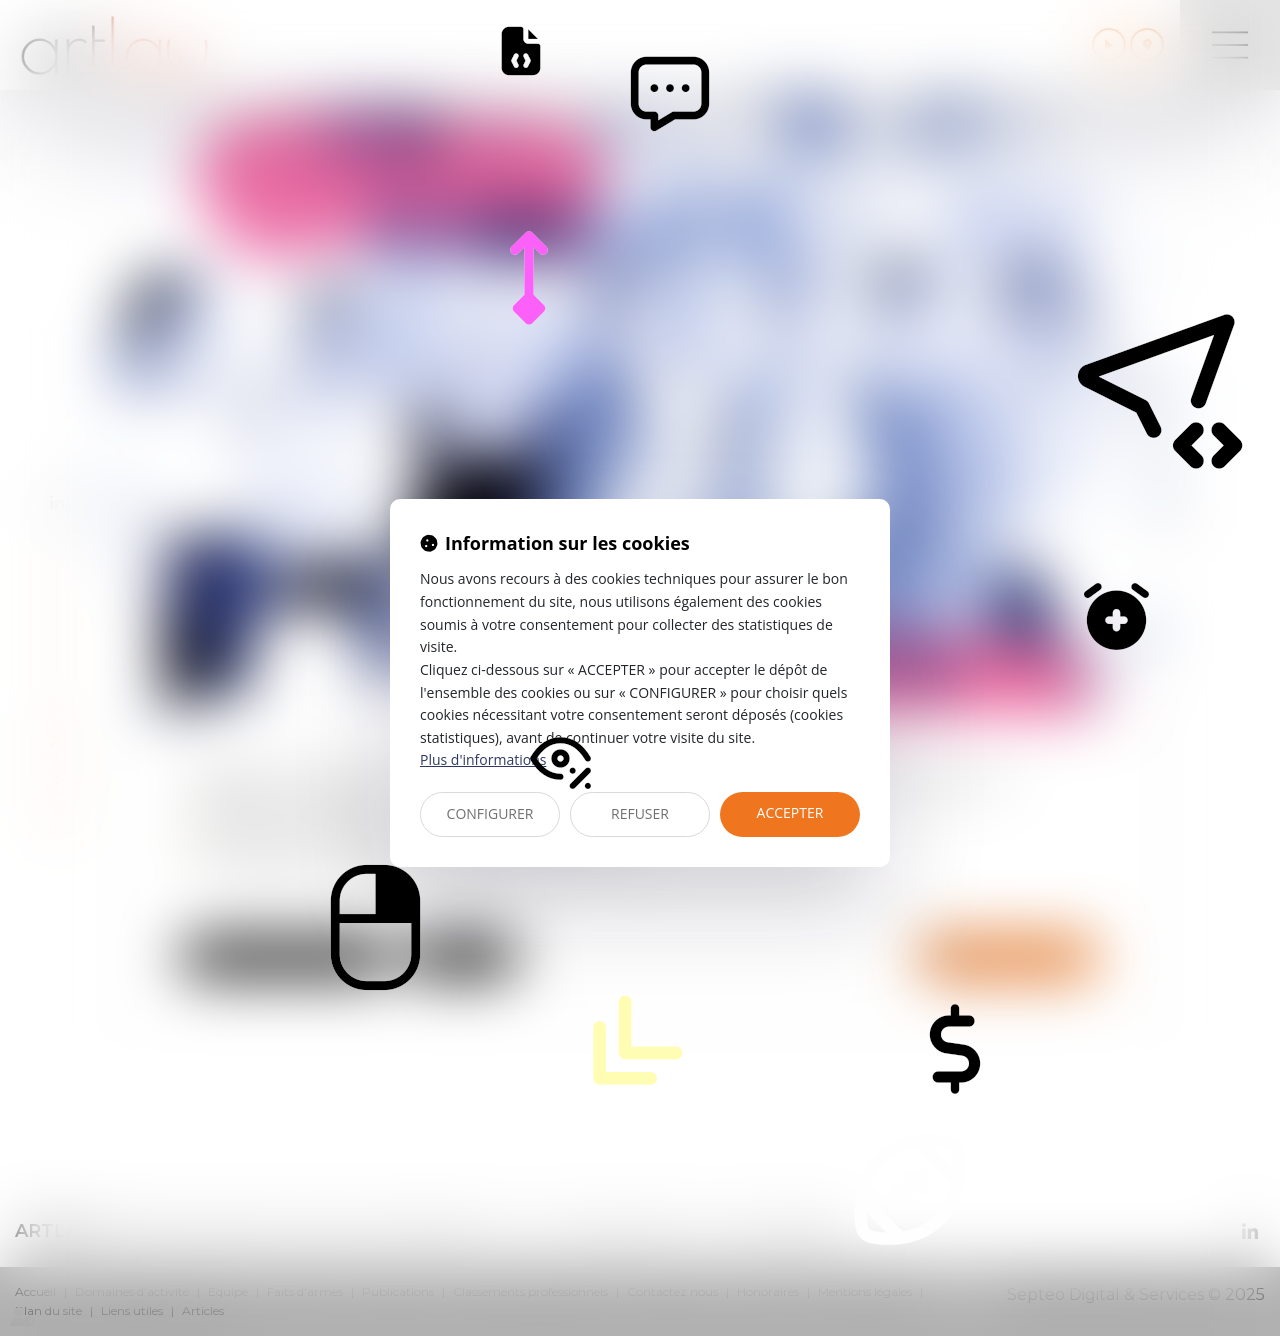  I want to click on right-click action indicator, so click(375, 927).